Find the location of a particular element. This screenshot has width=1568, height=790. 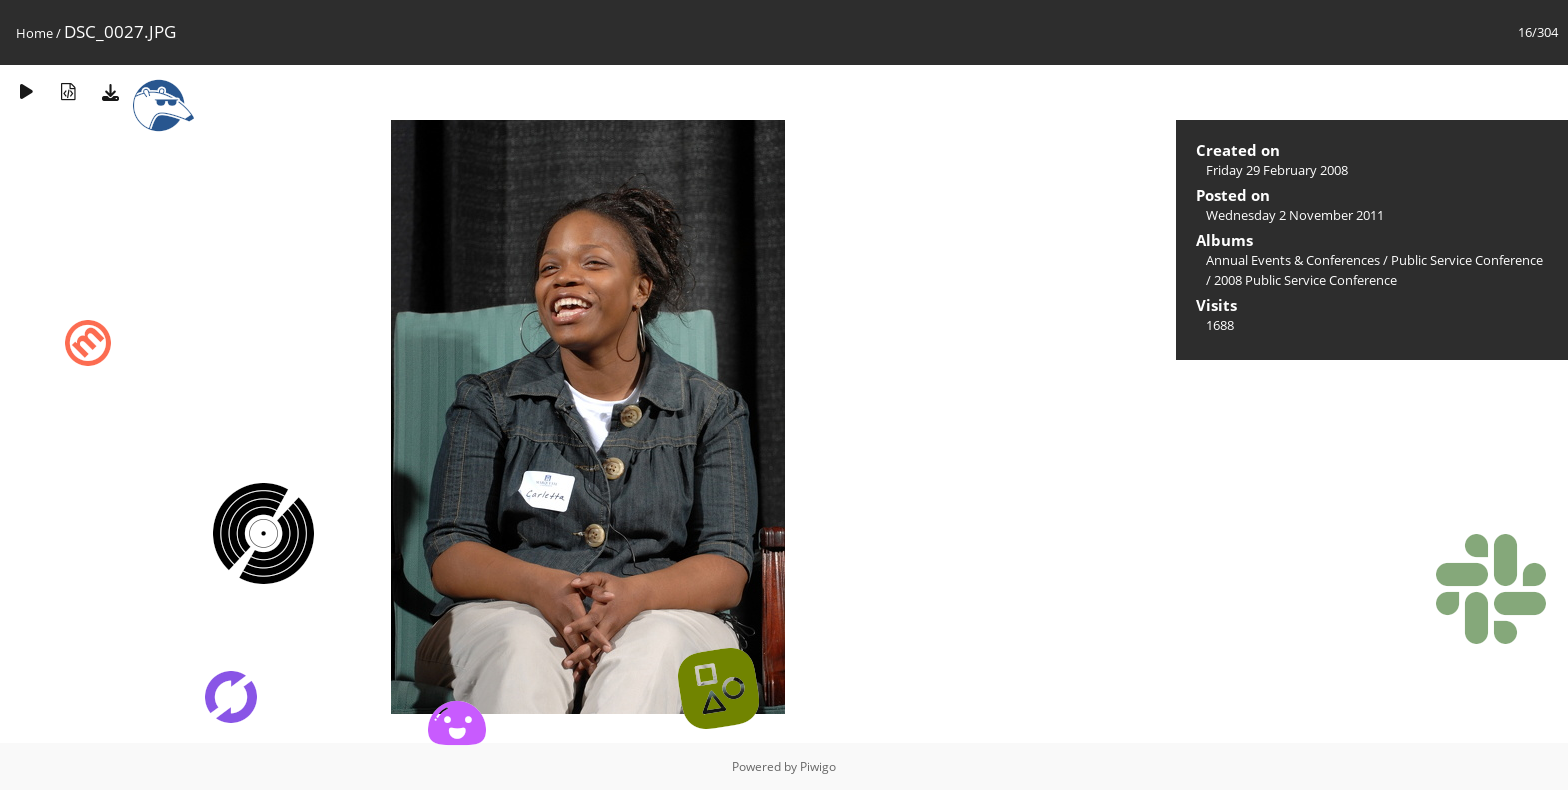

open discogs music database is located at coordinates (263, 533).